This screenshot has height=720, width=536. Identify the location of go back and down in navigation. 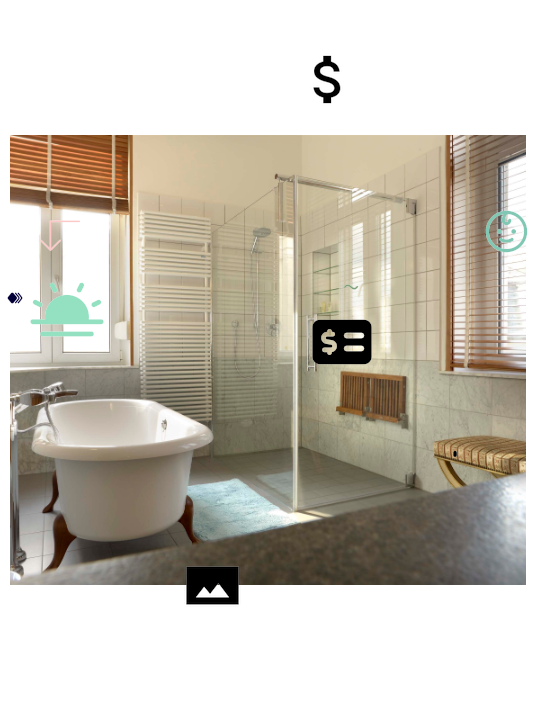
(58, 232).